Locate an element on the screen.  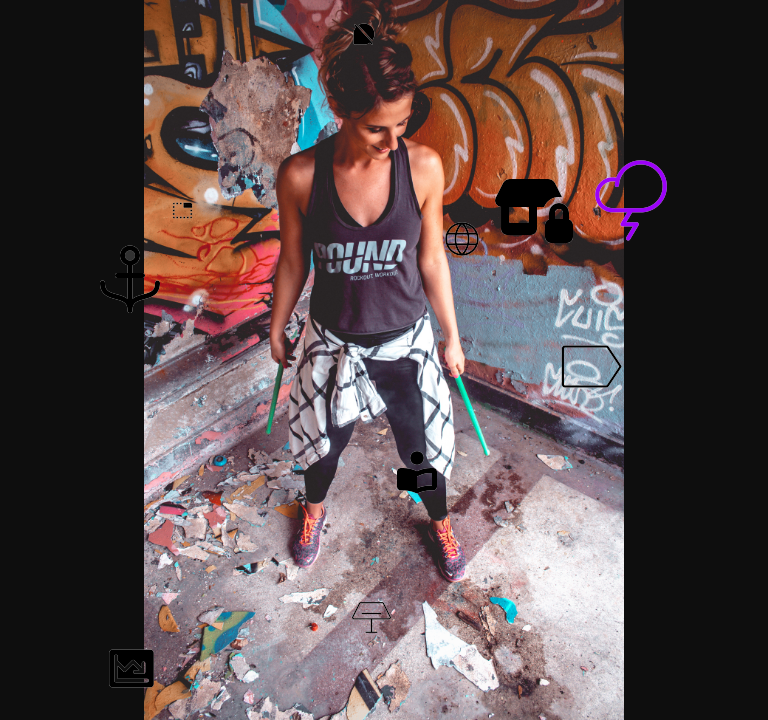
open reading mode is located at coordinates (417, 473).